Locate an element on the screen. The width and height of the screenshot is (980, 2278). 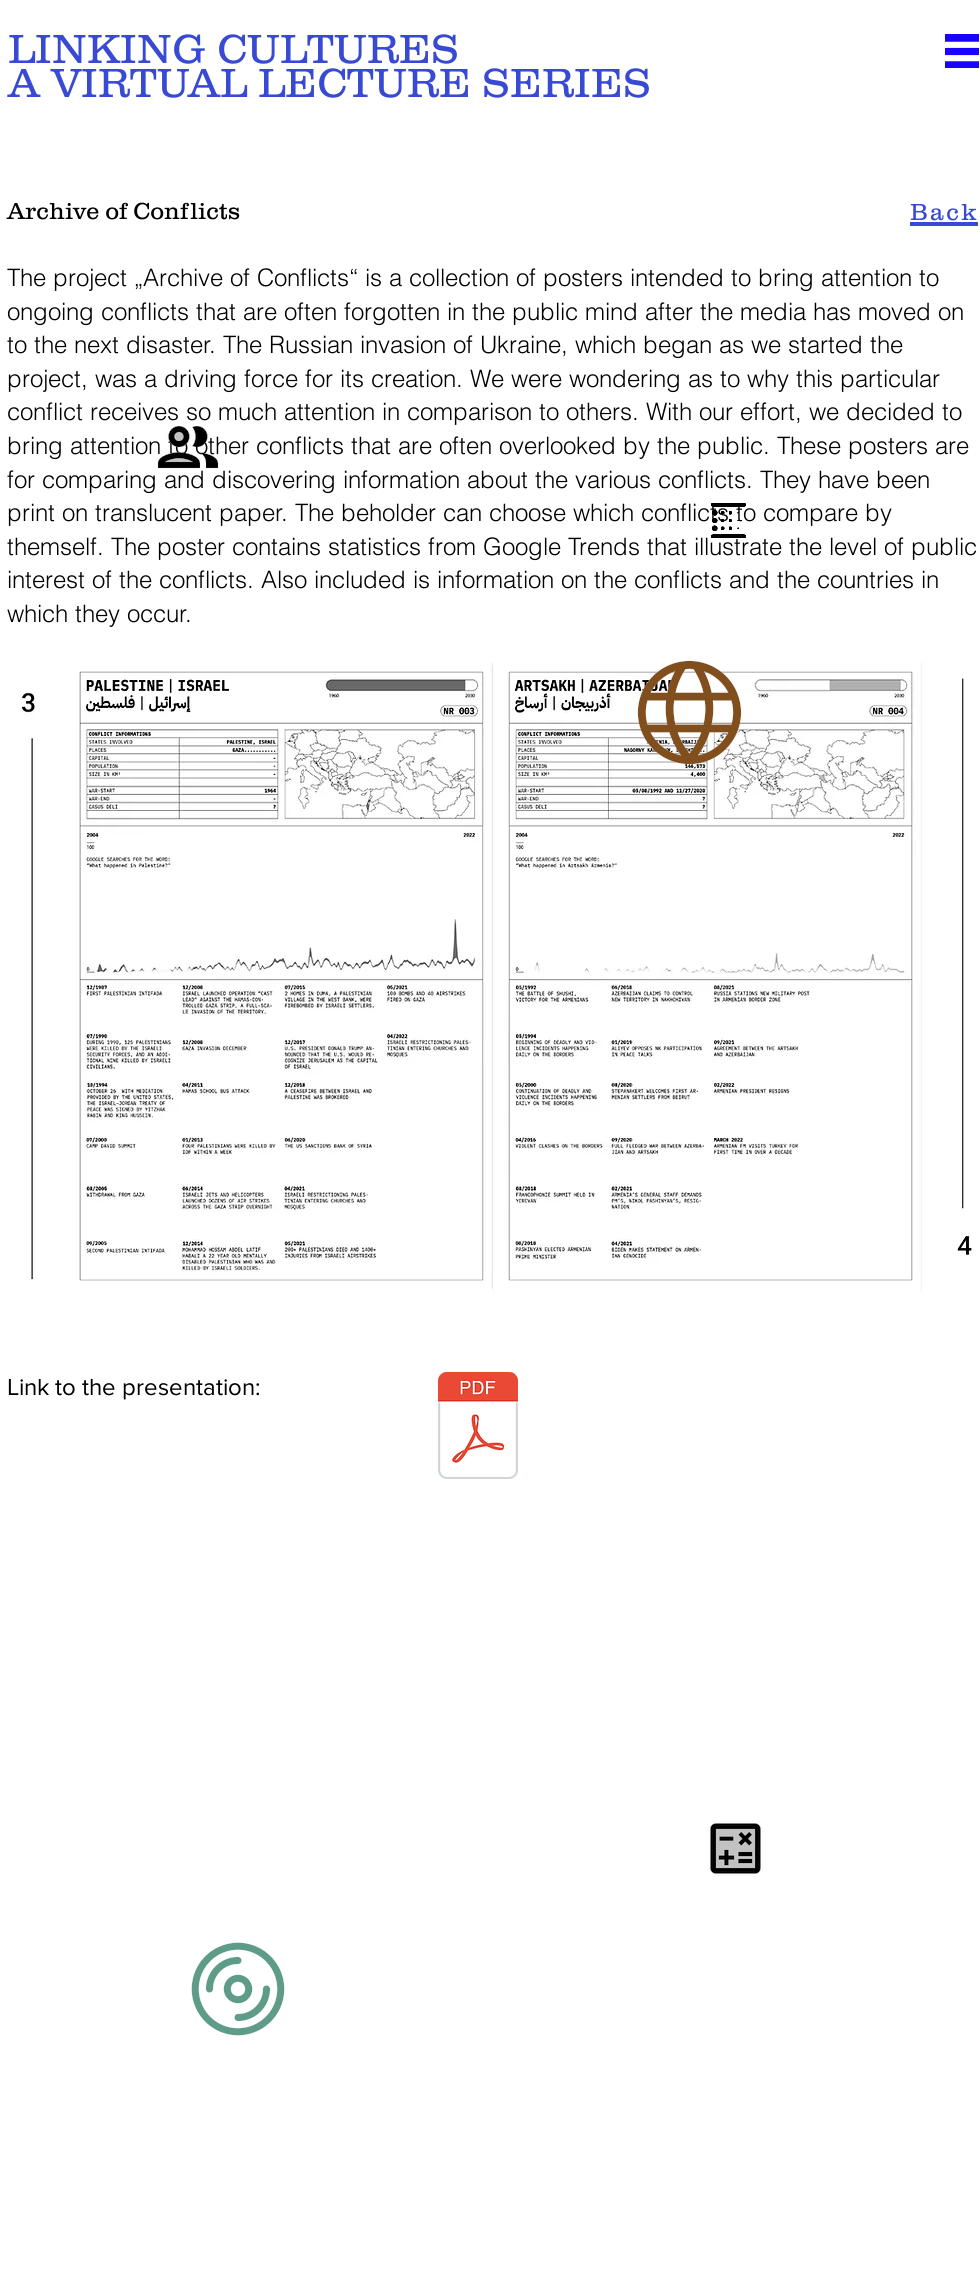
view contacts or people list is located at coordinates (188, 447).